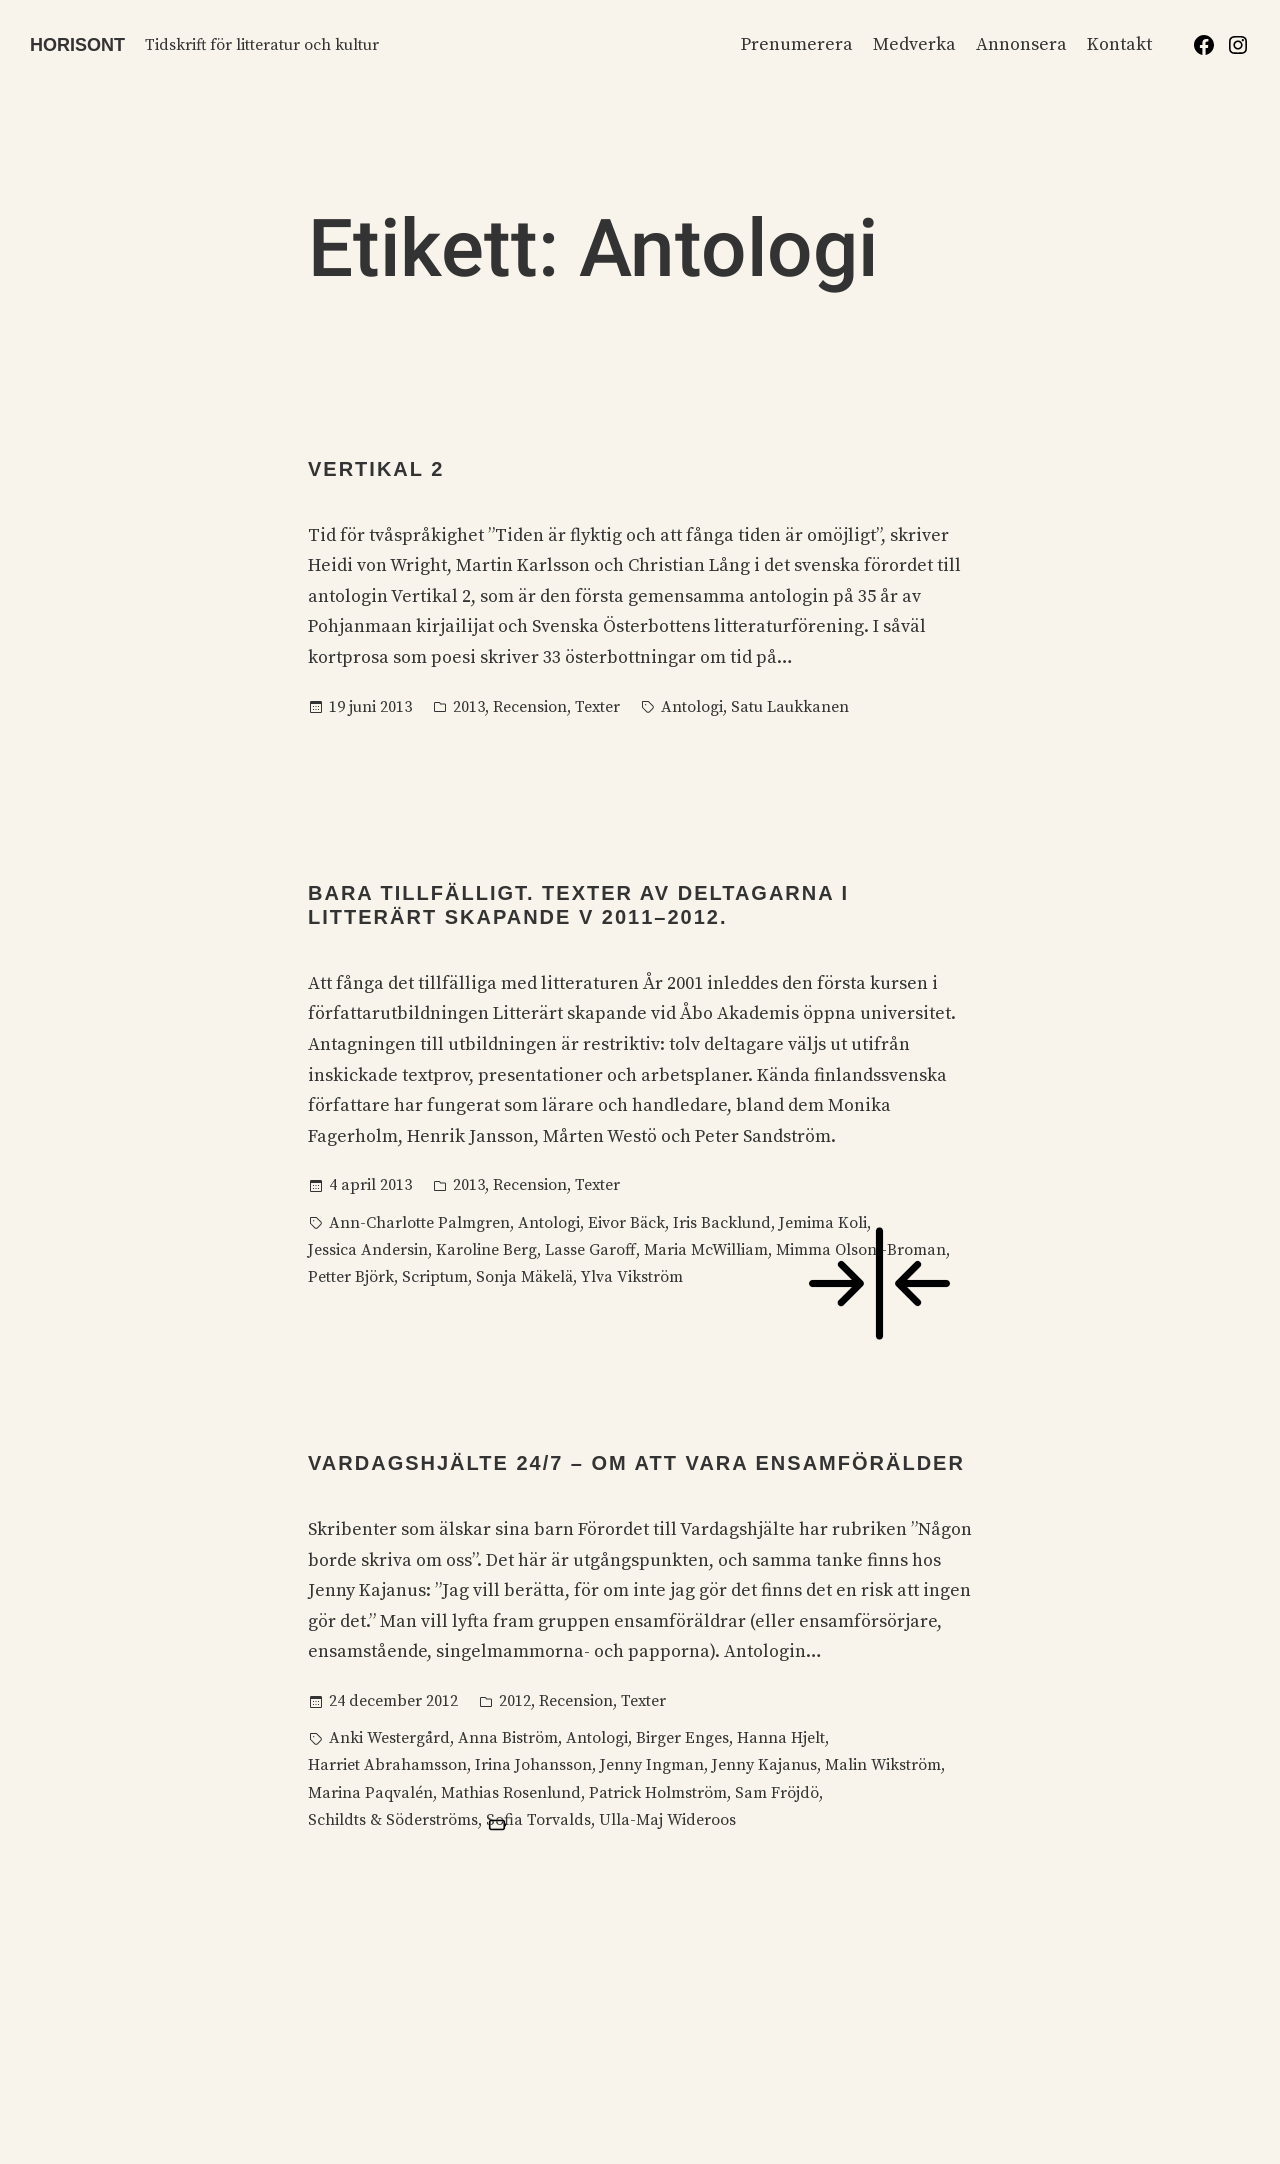 This screenshot has height=2164, width=1280. What do you see at coordinates (879, 1283) in the screenshot?
I see `collapse content horizontally` at bounding box center [879, 1283].